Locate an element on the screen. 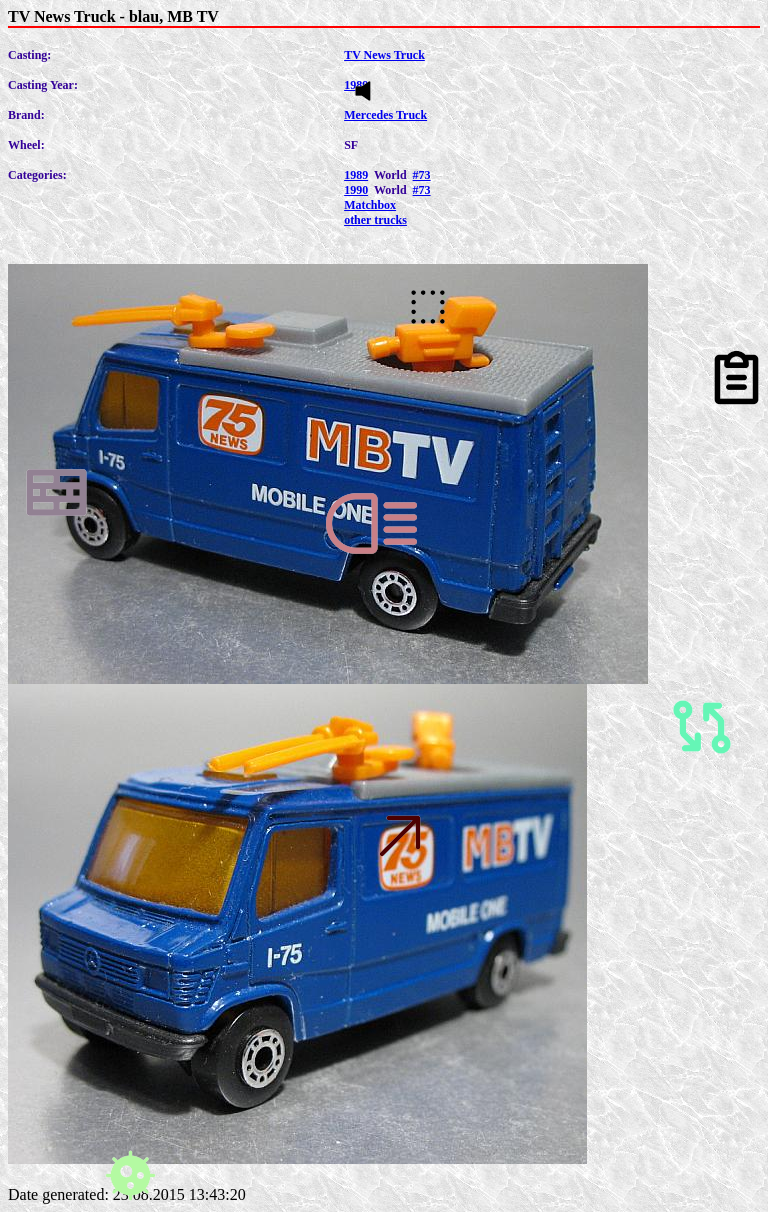  indicates virus or malware detected is located at coordinates (130, 1175).